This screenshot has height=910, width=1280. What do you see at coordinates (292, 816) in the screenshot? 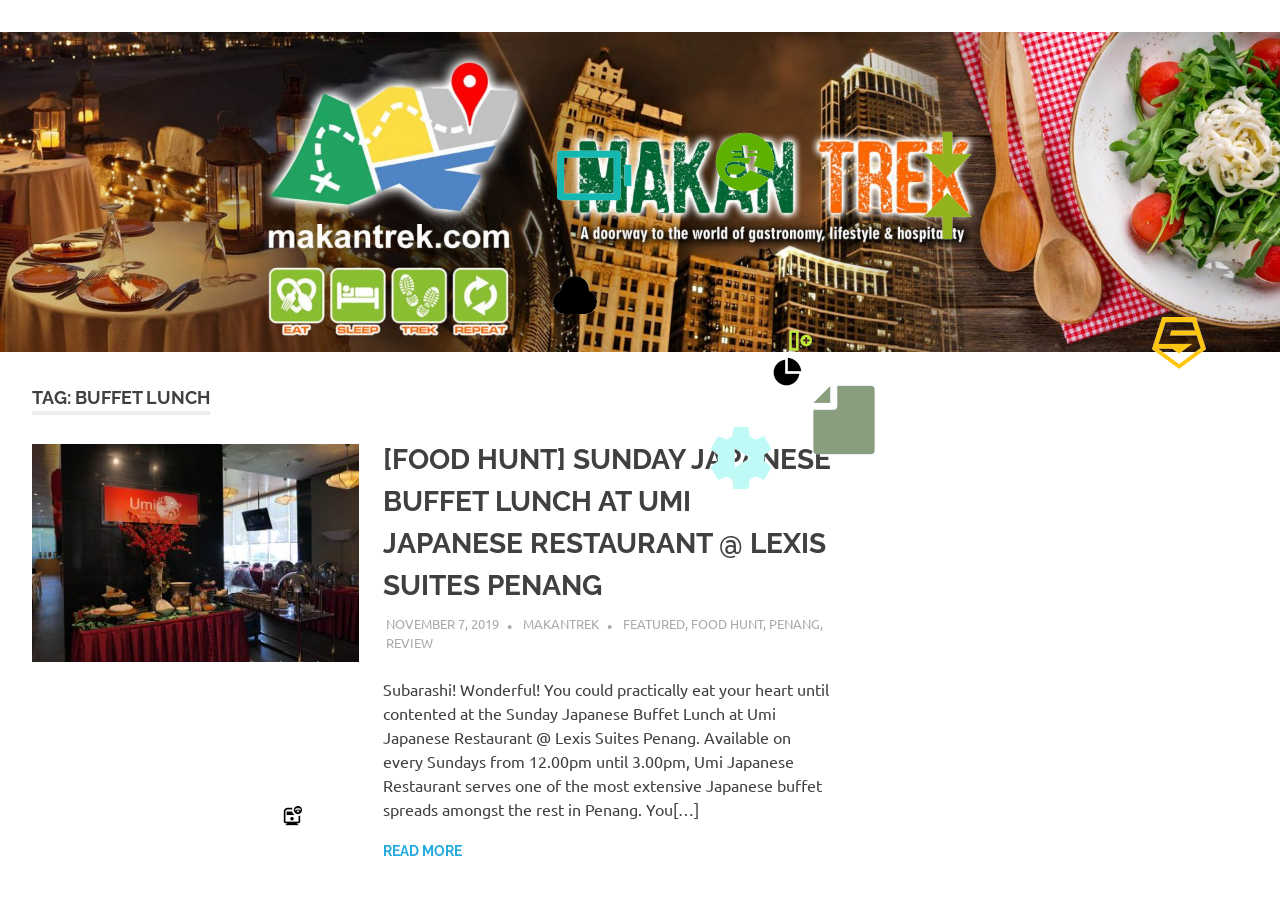
I see `connect to onboard train wifi` at bounding box center [292, 816].